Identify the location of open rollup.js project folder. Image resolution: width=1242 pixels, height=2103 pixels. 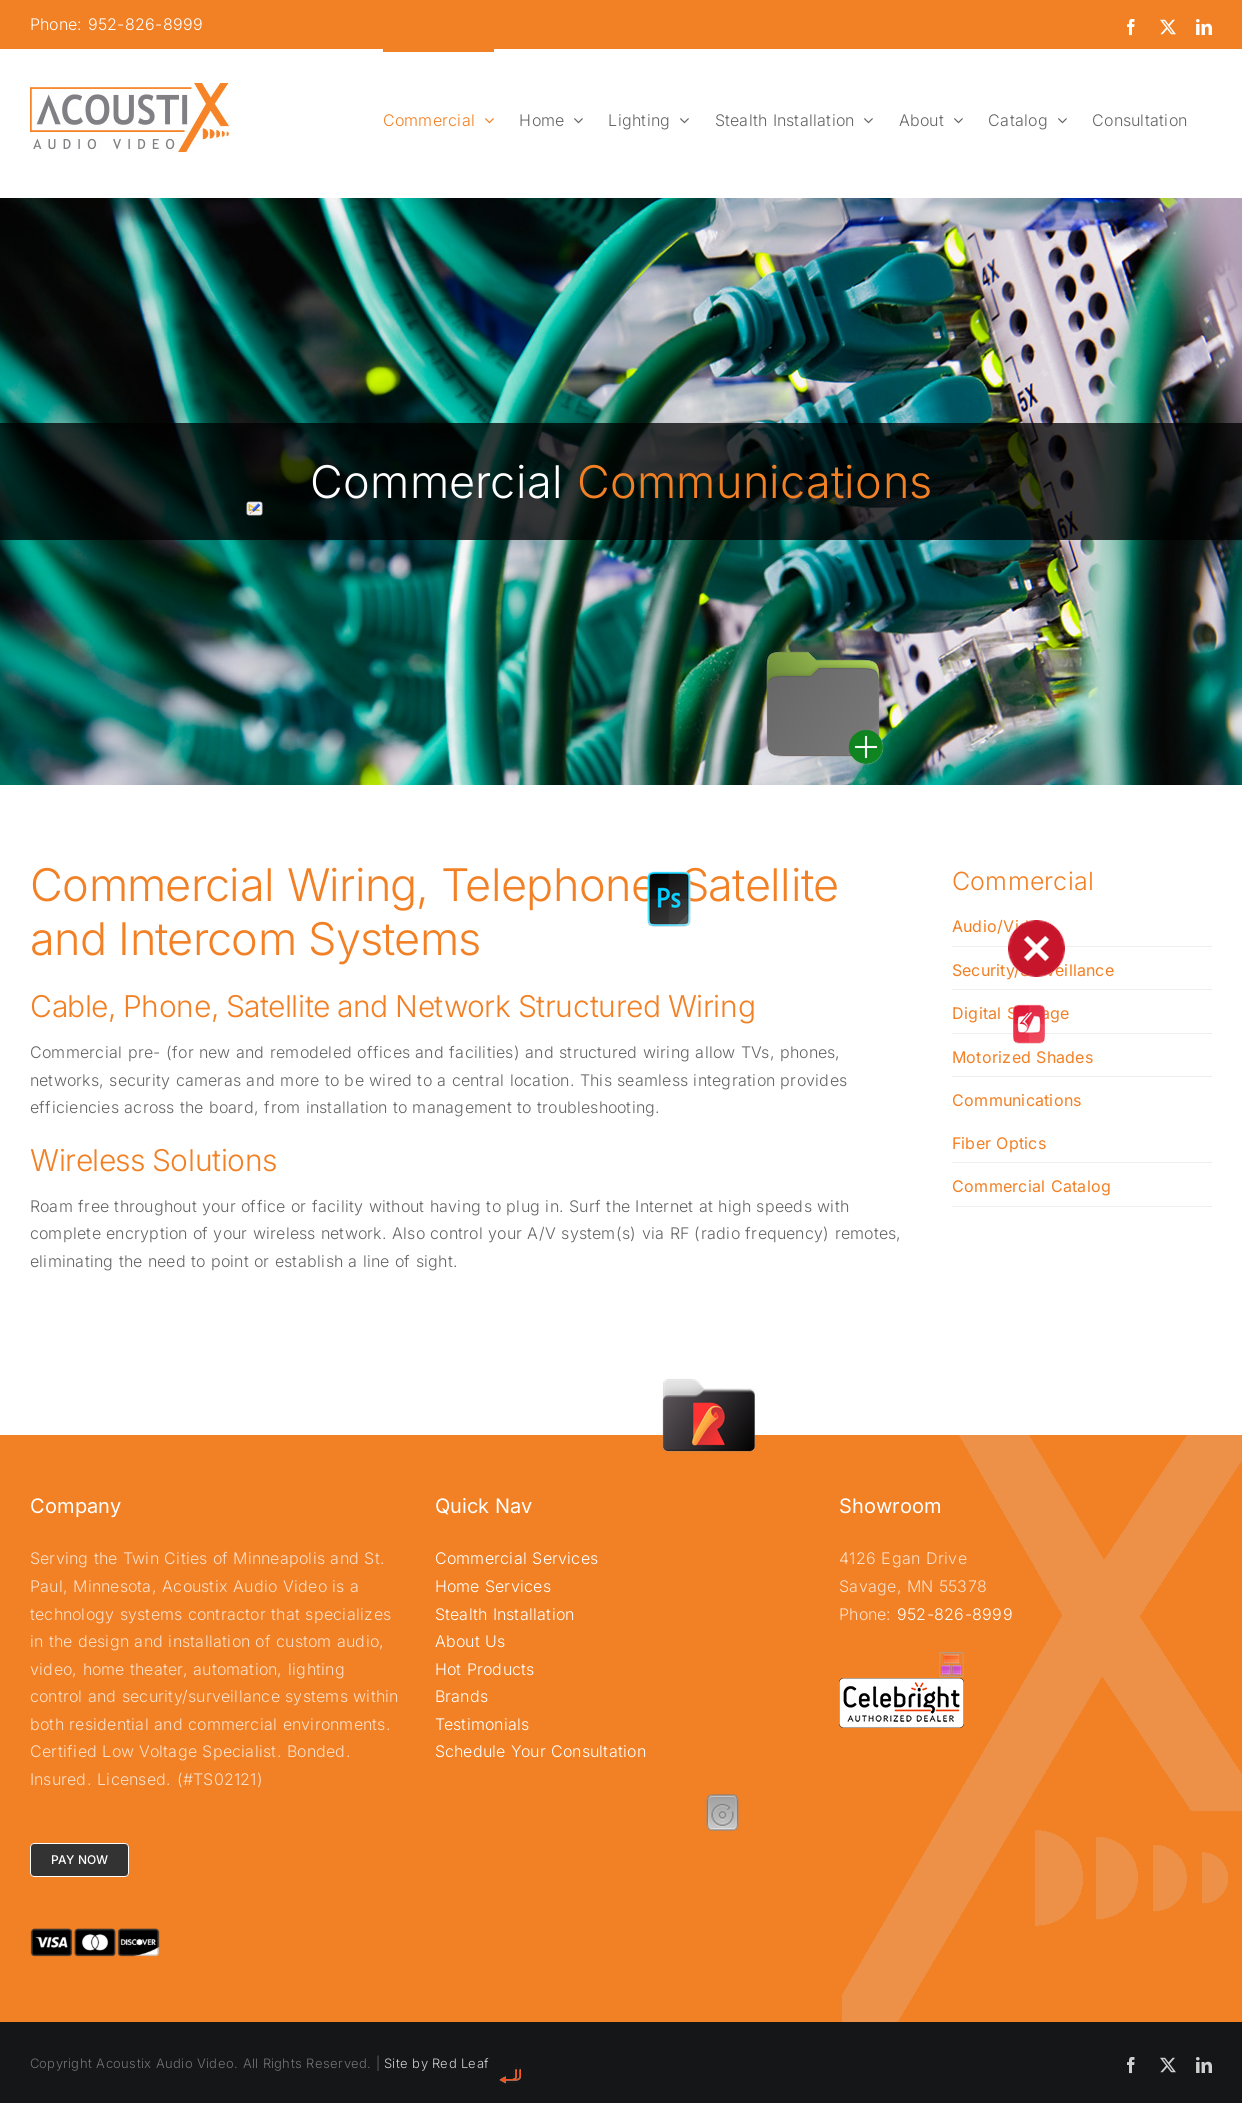
(708, 1417).